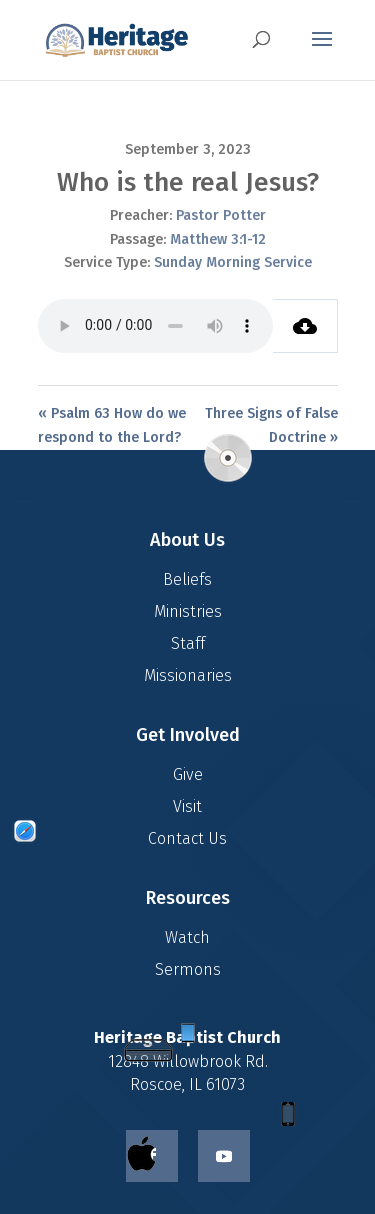 This screenshot has width=375, height=1214. I want to click on view connected iPhone device, so click(288, 1114).